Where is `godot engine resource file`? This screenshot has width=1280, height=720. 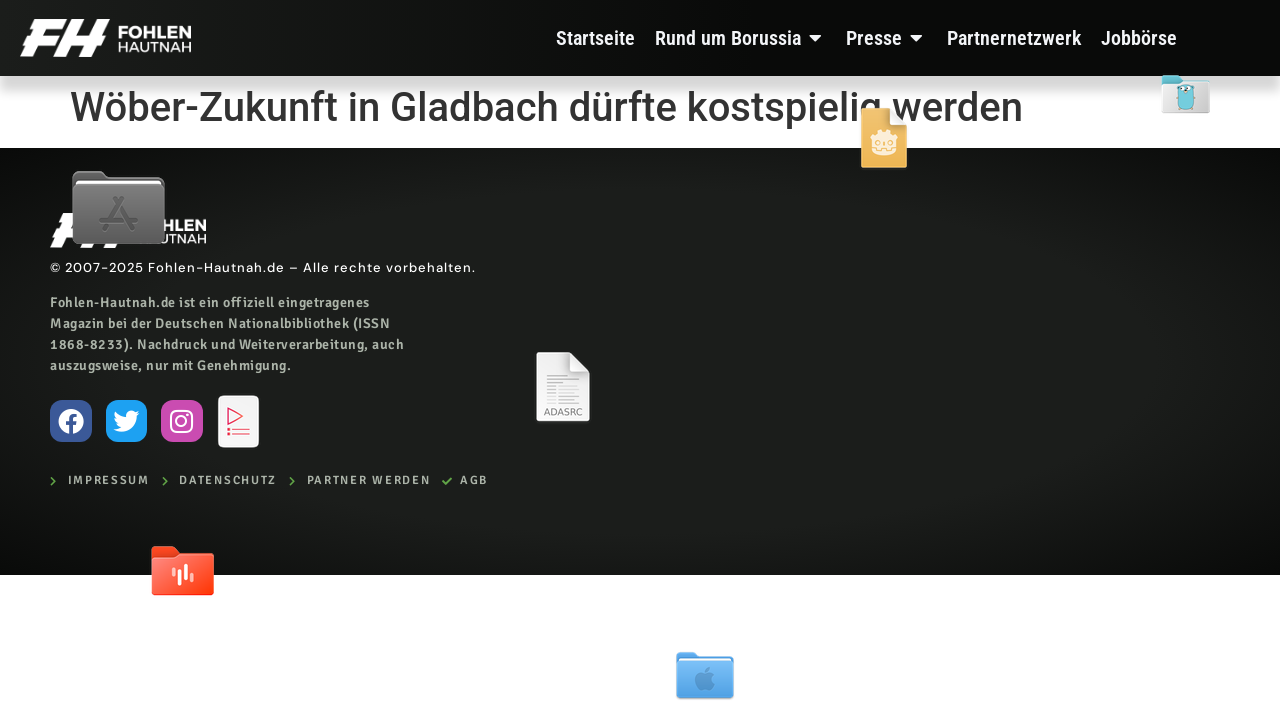
godot engine resource file is located at coordinates (884, 139).